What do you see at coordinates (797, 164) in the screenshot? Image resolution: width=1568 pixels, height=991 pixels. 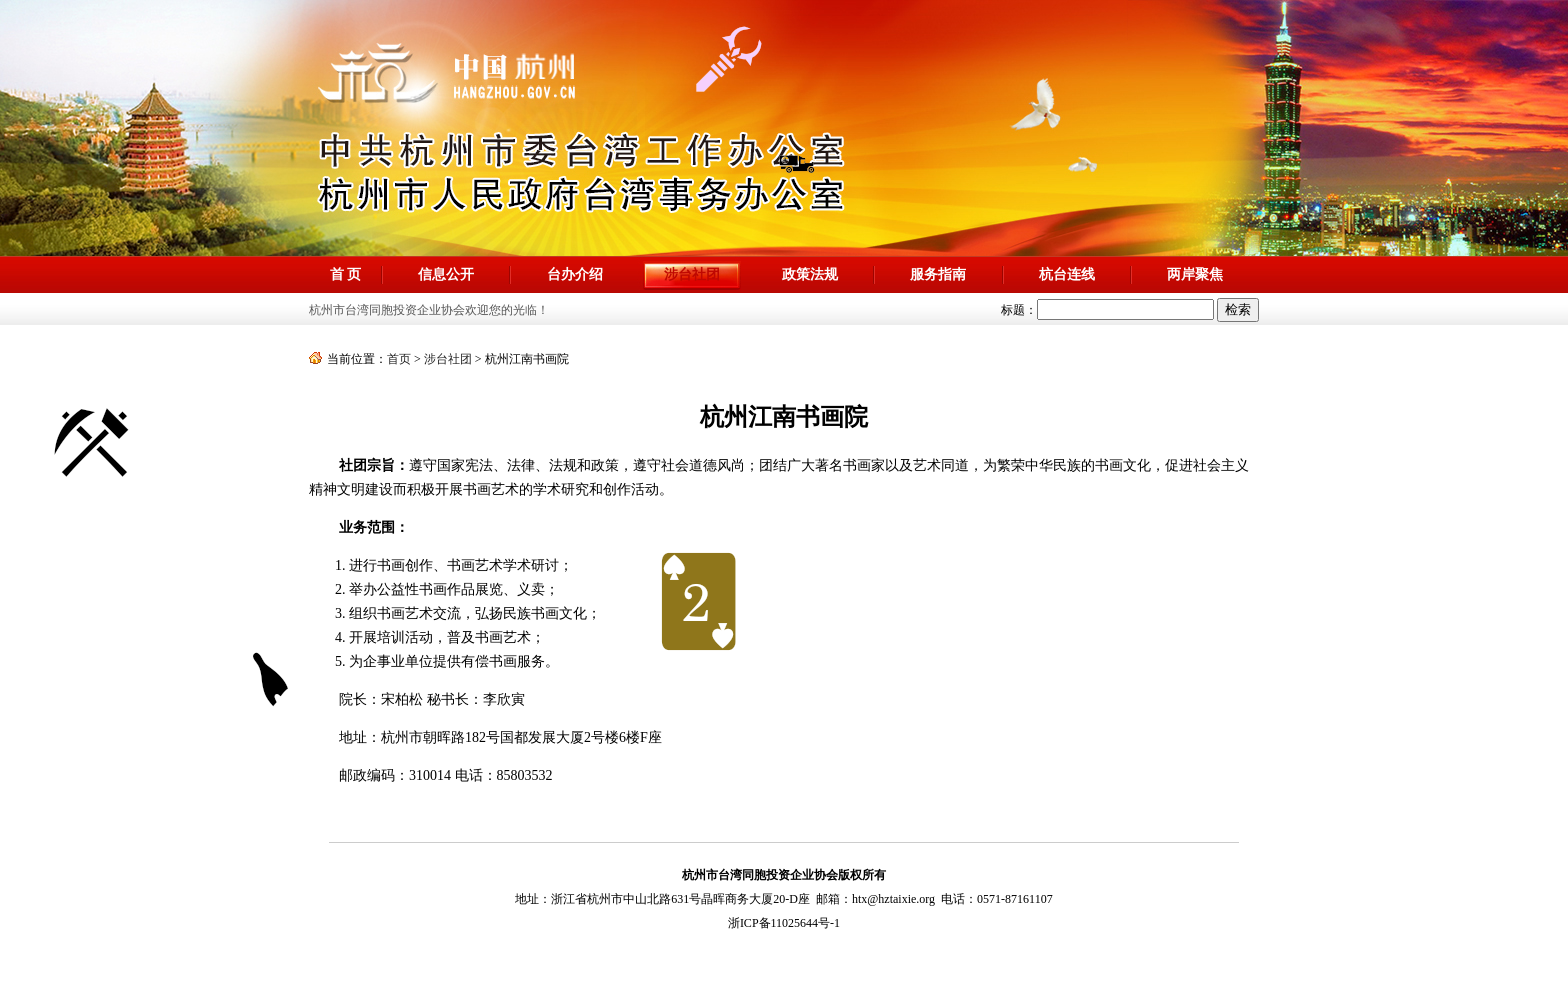 I see `military ambulance unit or medical transport` at bounding box center [797, 164].